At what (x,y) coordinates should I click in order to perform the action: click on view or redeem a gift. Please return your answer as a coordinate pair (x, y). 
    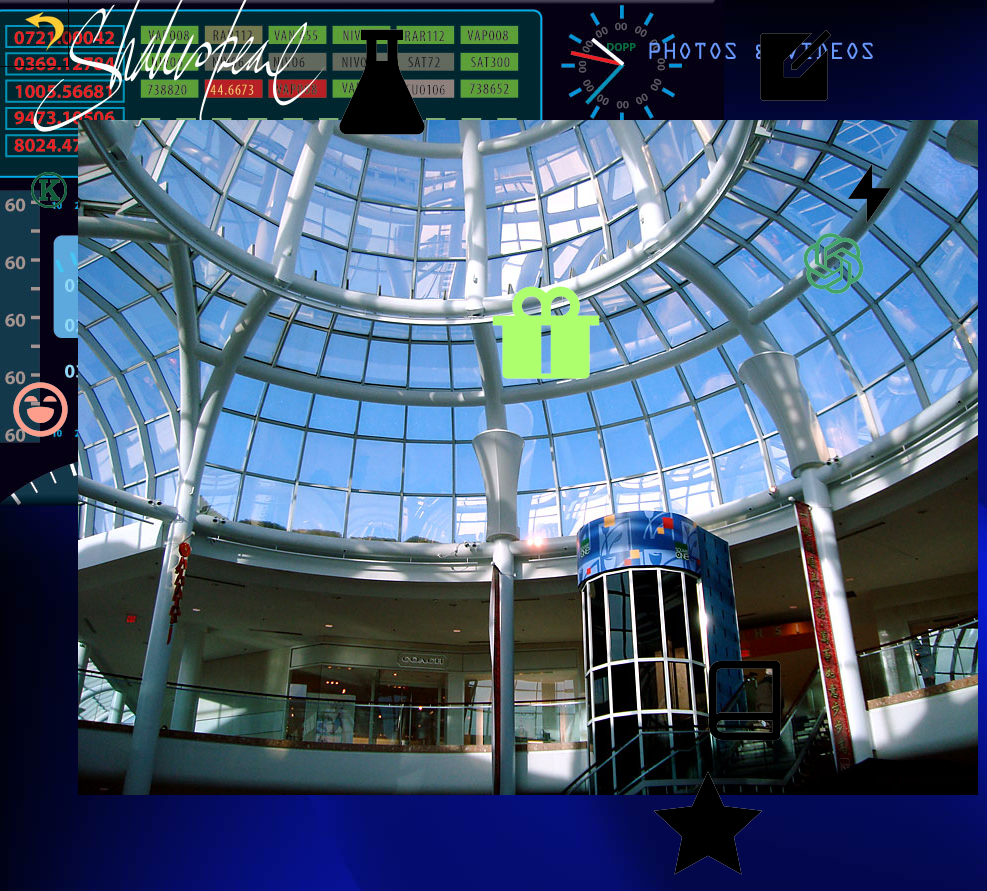
    Looking at the image, I should click on (546, 335).